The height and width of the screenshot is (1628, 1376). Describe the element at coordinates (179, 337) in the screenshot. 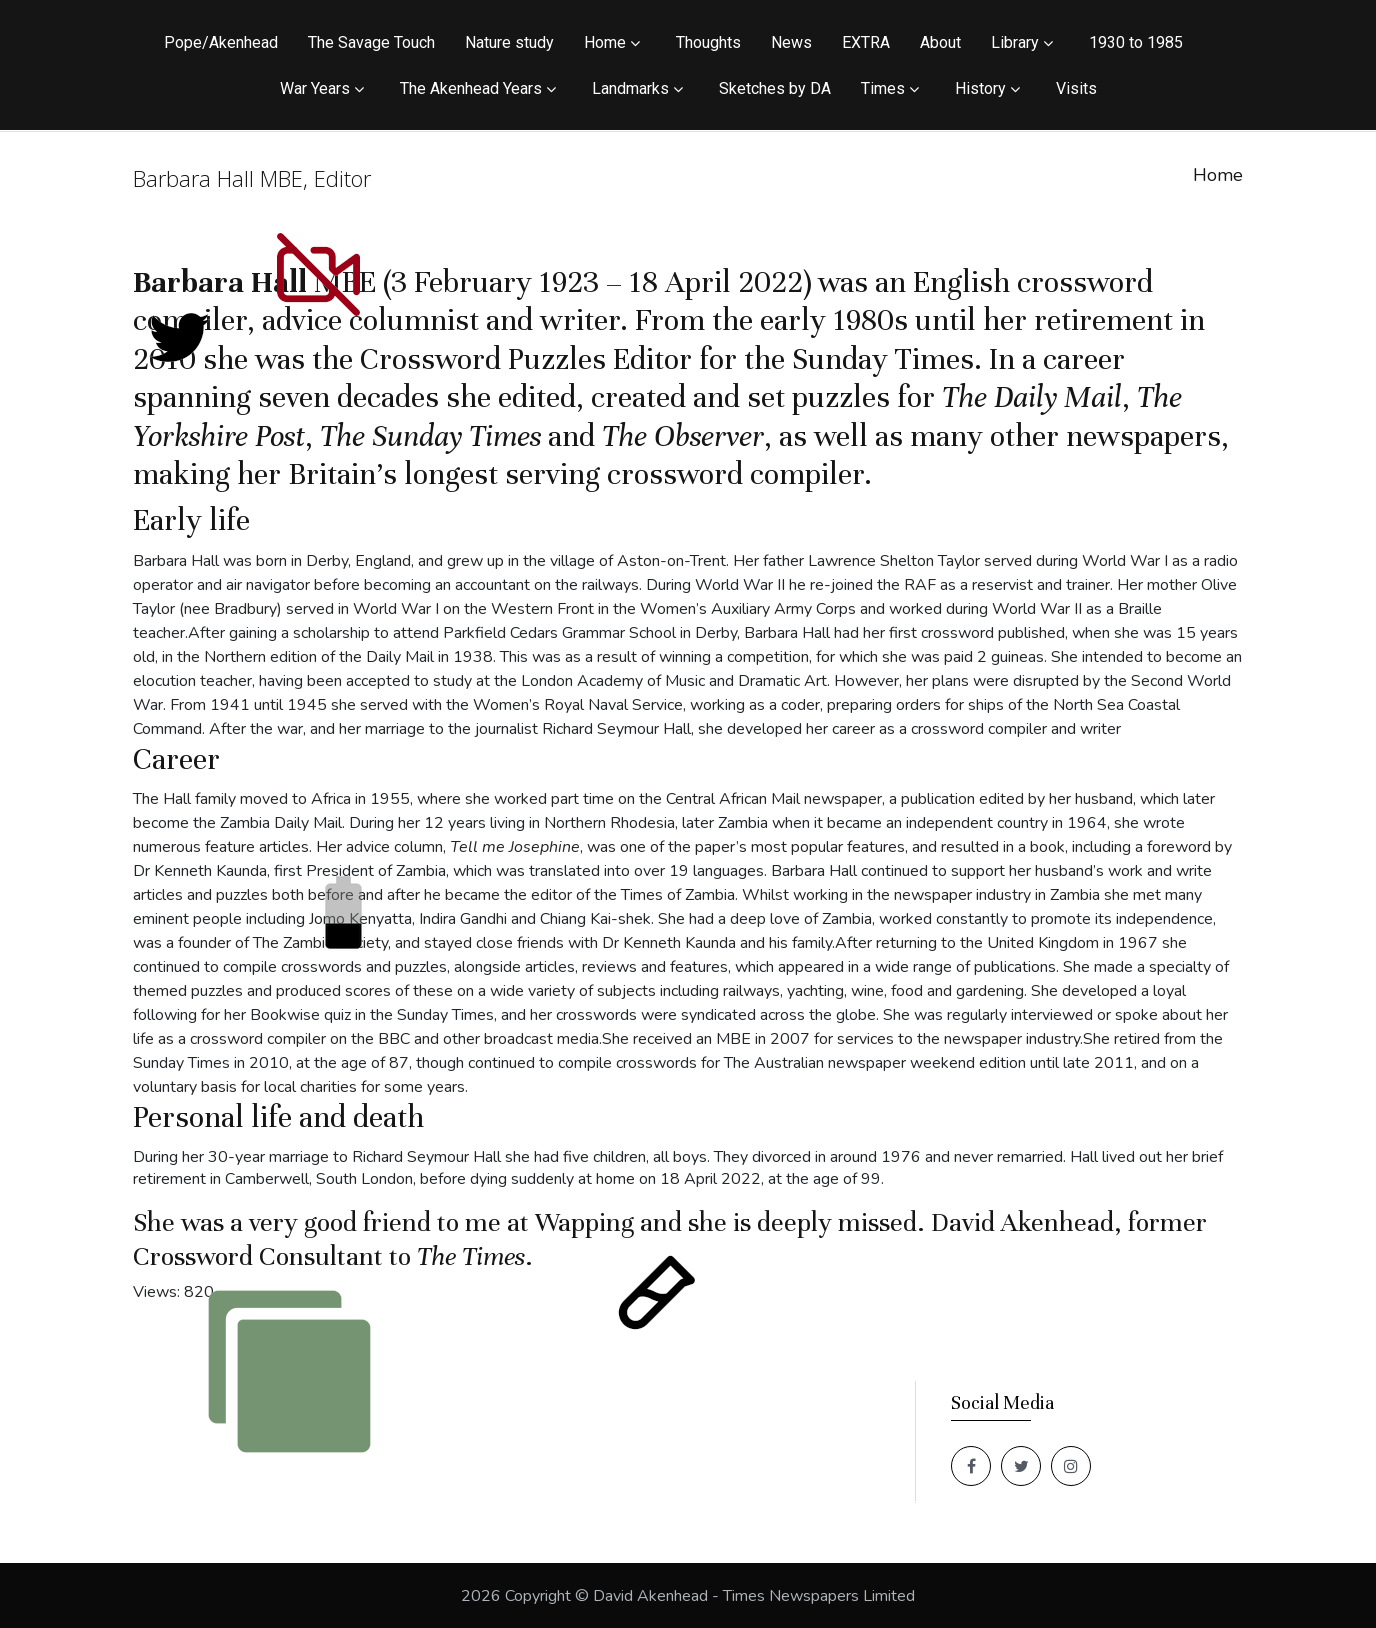

I see `share to twitter` at that location.